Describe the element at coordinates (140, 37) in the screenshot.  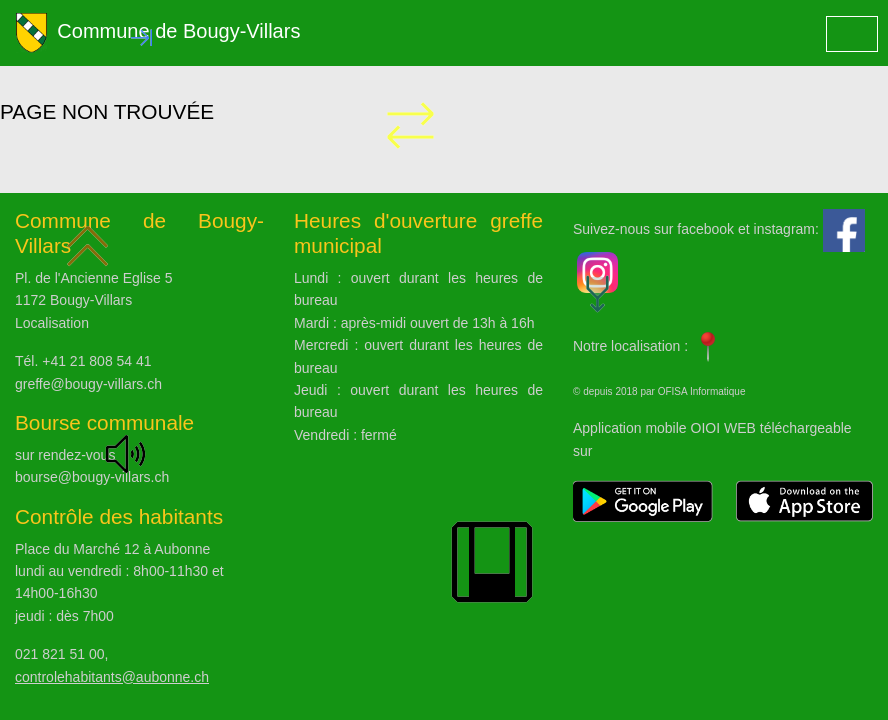
I see `move cursor to the next tab stop` at that location.